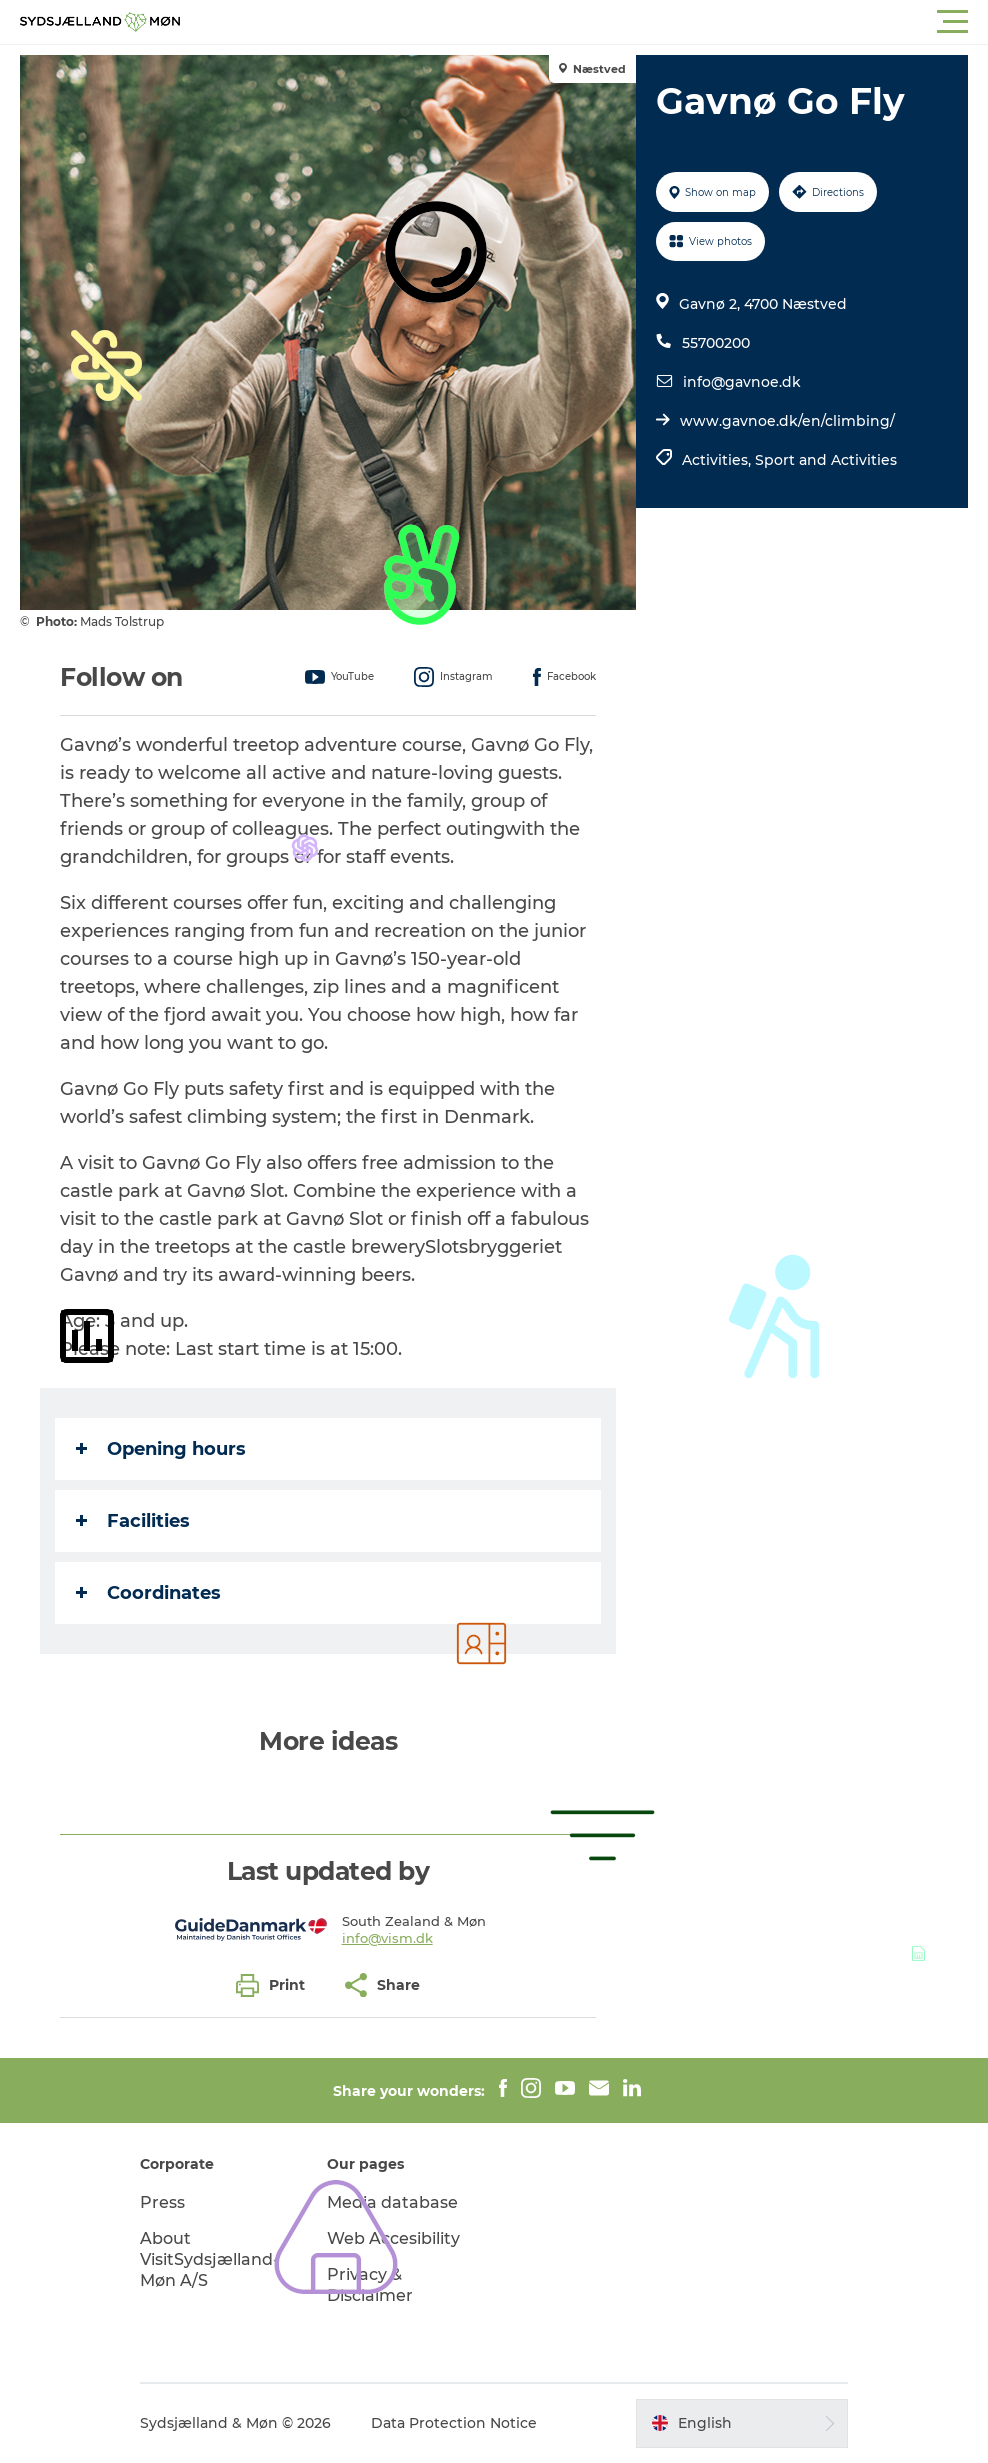 The height and width of the screenshot is (2463, 988). I want to click on insert a chart or graph into the document, so click(87, 1336).